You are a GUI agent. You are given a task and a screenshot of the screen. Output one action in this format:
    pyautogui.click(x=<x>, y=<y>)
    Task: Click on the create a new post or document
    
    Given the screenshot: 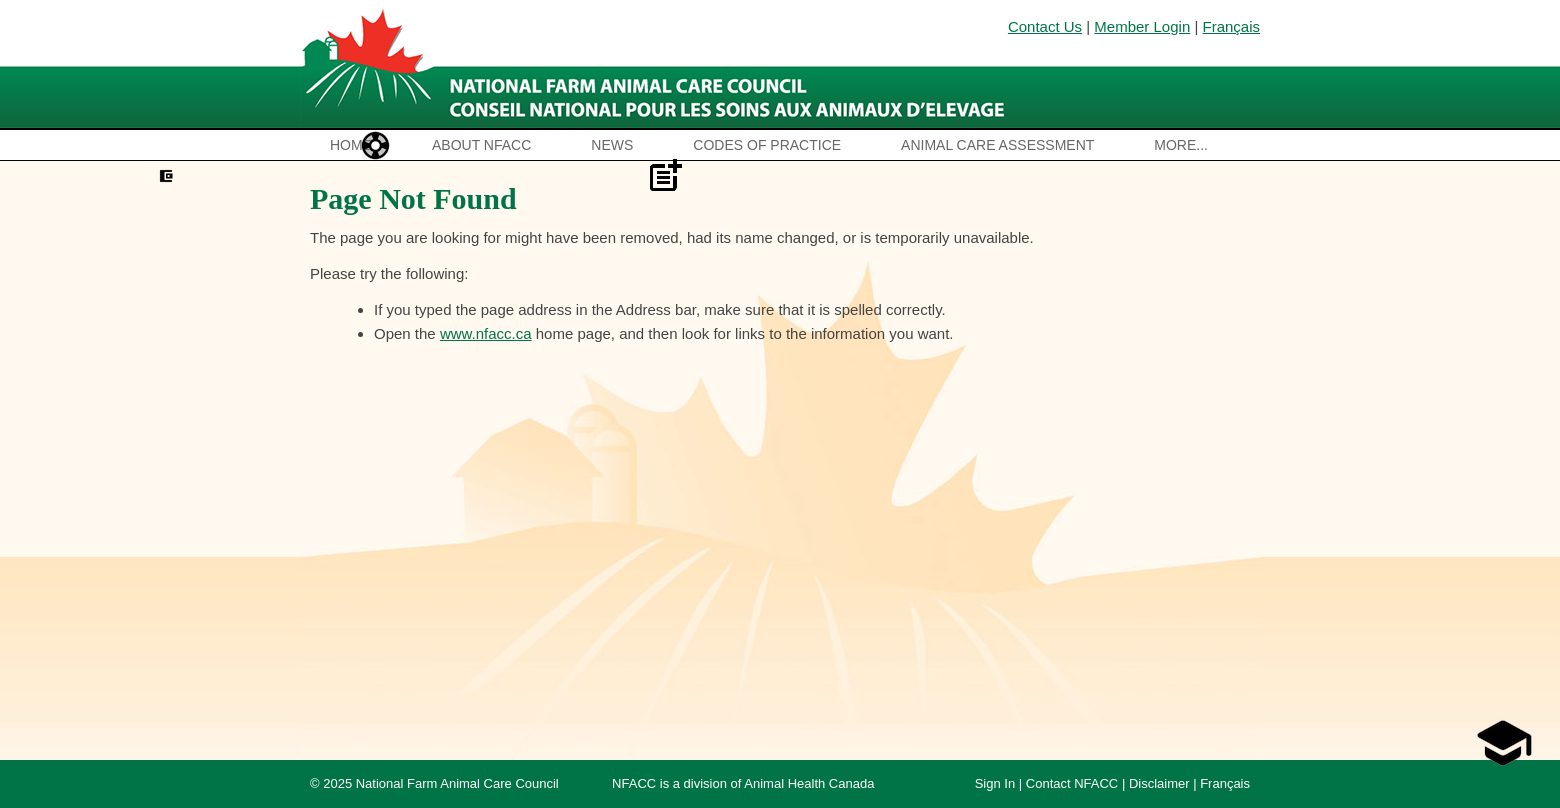 What is the action you would take?
    pyautogui.click(x=665, y=176)
    